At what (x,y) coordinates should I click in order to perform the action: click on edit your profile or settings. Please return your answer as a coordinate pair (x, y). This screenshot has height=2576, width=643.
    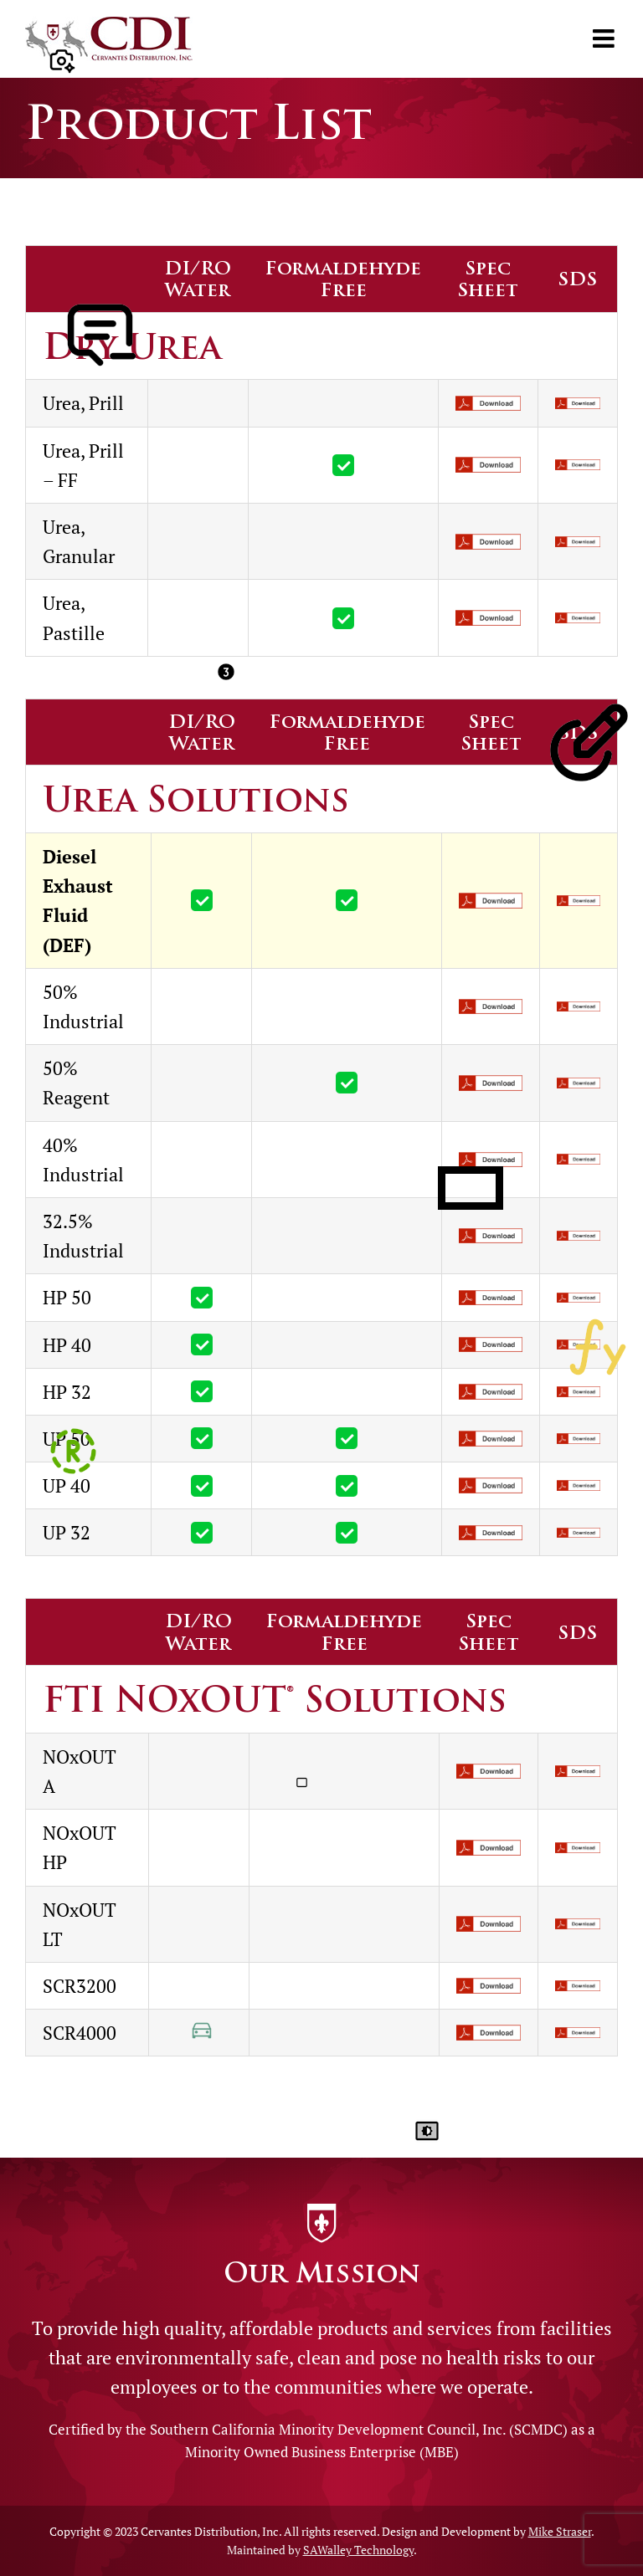
    Looking at the image, I should click on (589, 742).